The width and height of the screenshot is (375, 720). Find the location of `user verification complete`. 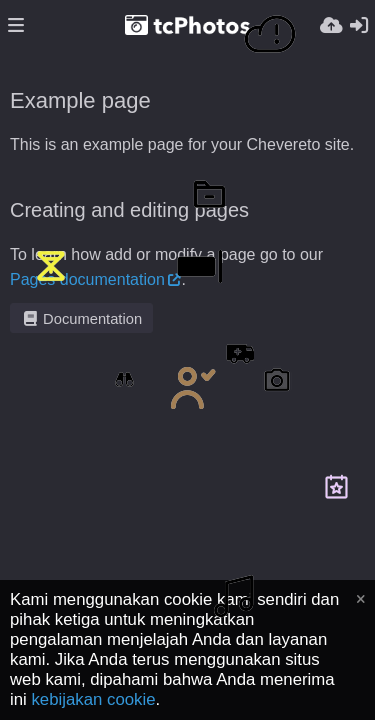

user verification complete is located at coordinates (192, 388).